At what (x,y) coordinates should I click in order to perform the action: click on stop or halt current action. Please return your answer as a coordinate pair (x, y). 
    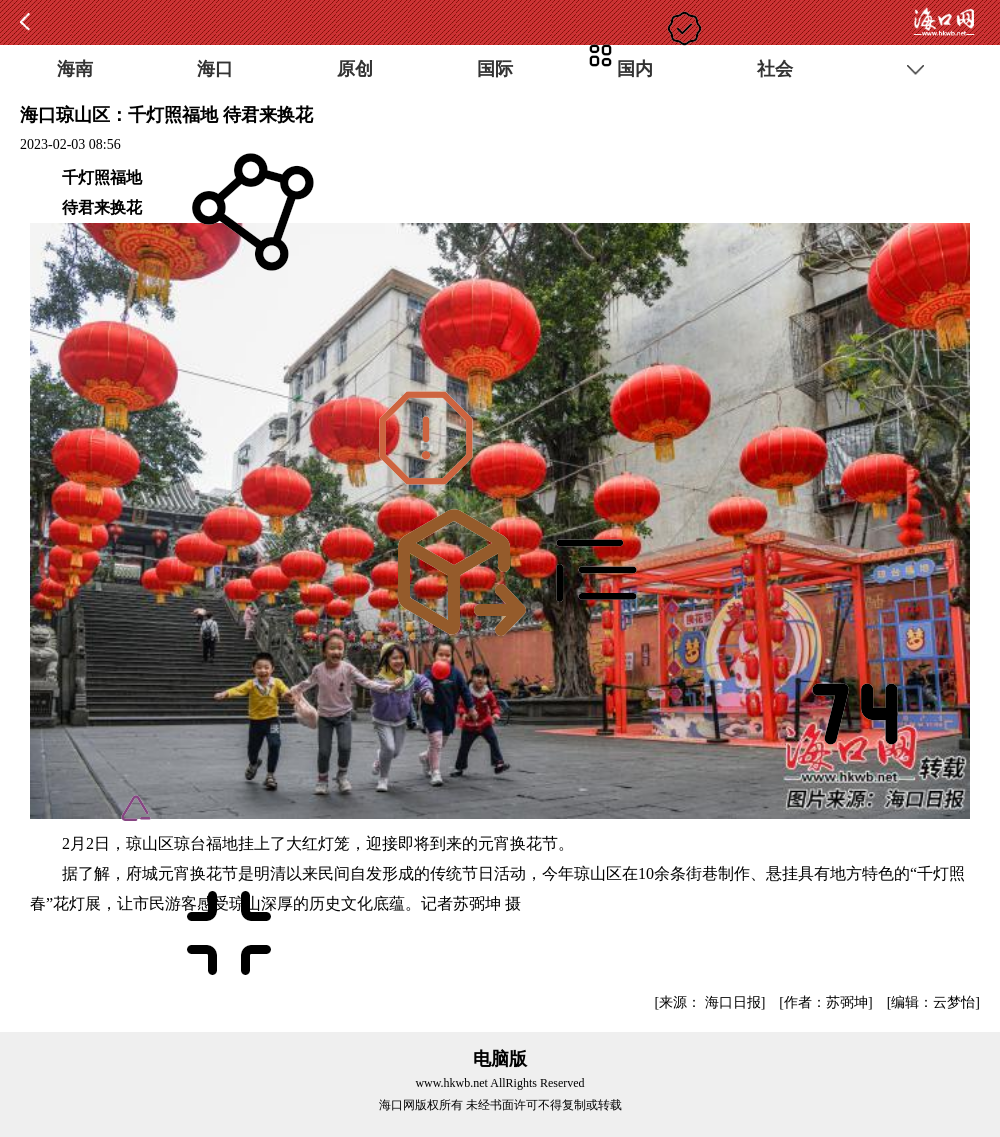
    Looking at the image, I should click on (426, 438).